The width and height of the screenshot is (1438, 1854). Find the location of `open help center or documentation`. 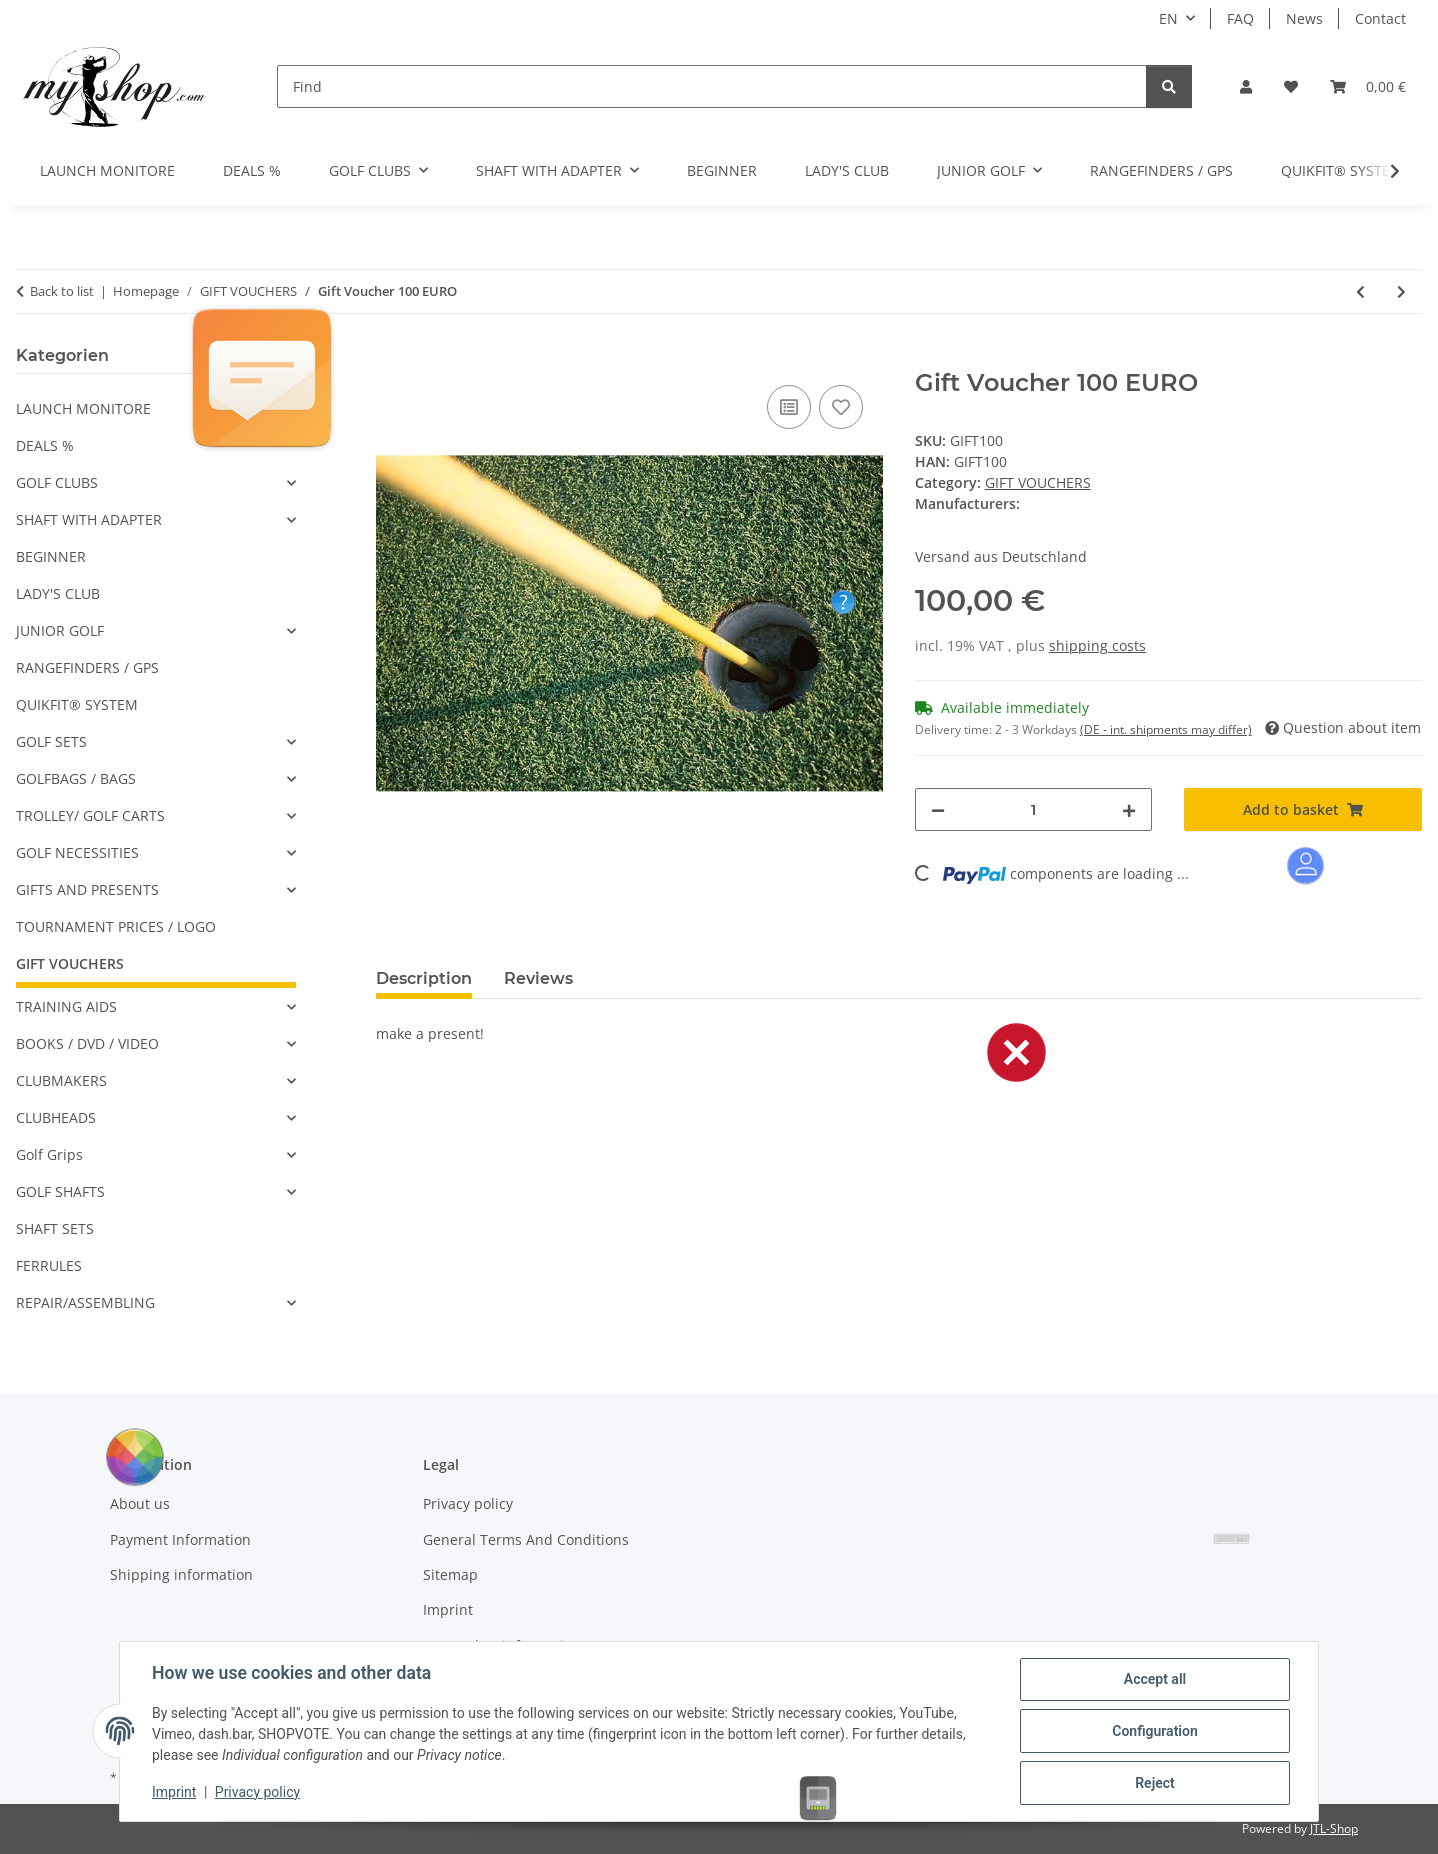

open help center or documentation is located at coordinates (843, 602).